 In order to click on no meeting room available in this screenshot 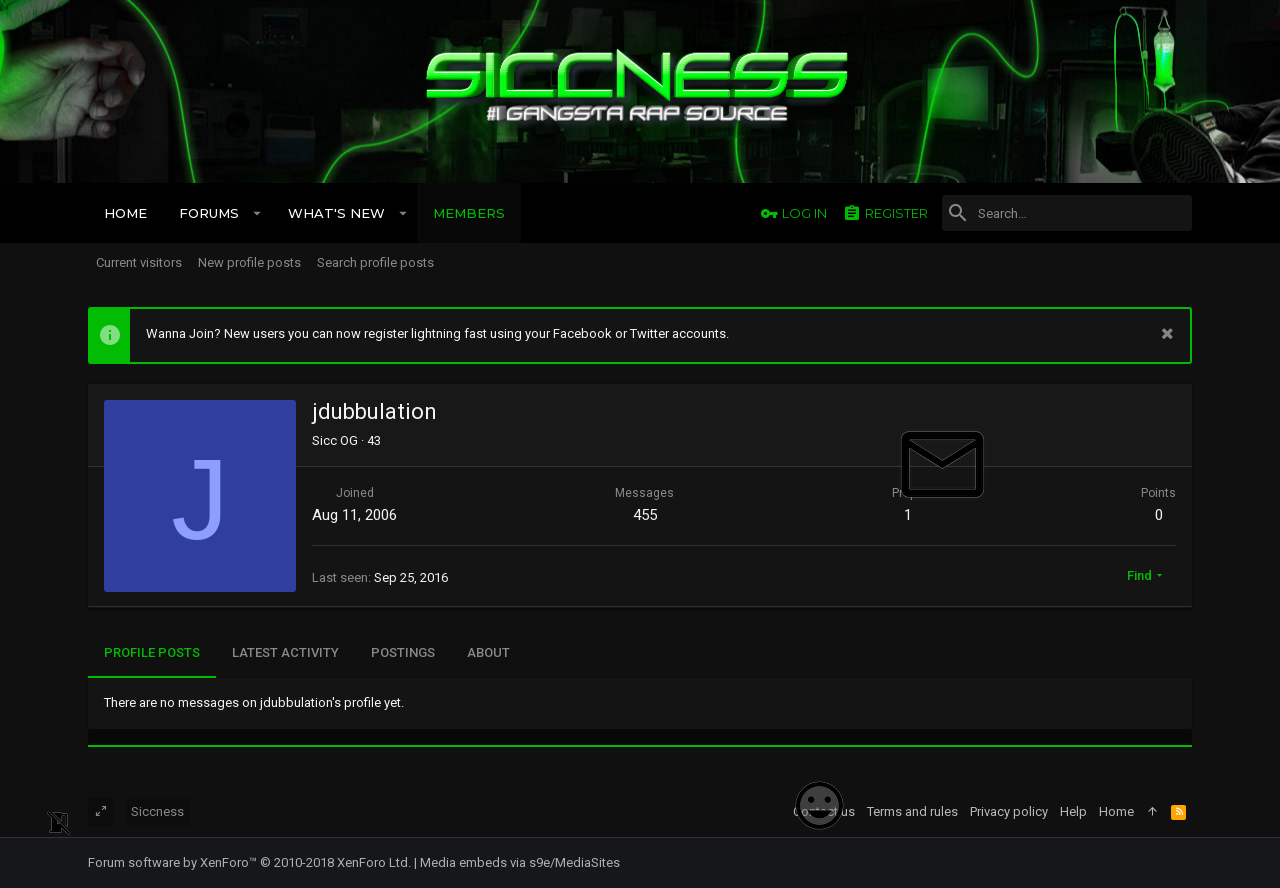, I will do `click(59, 822)`.